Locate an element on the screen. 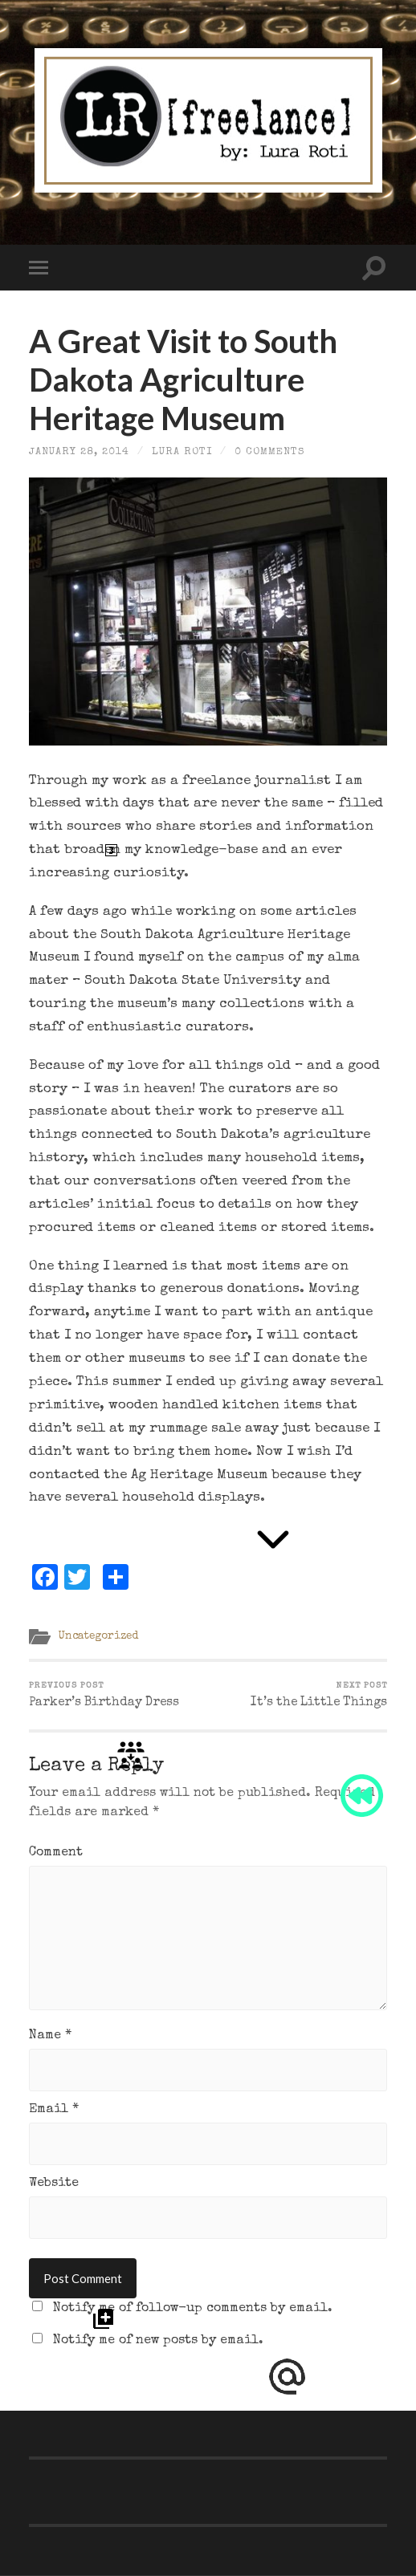 The height and width of the screenshot is (2576, 416). reduce capacity or limit group size is located at coordinates (131, 1755).